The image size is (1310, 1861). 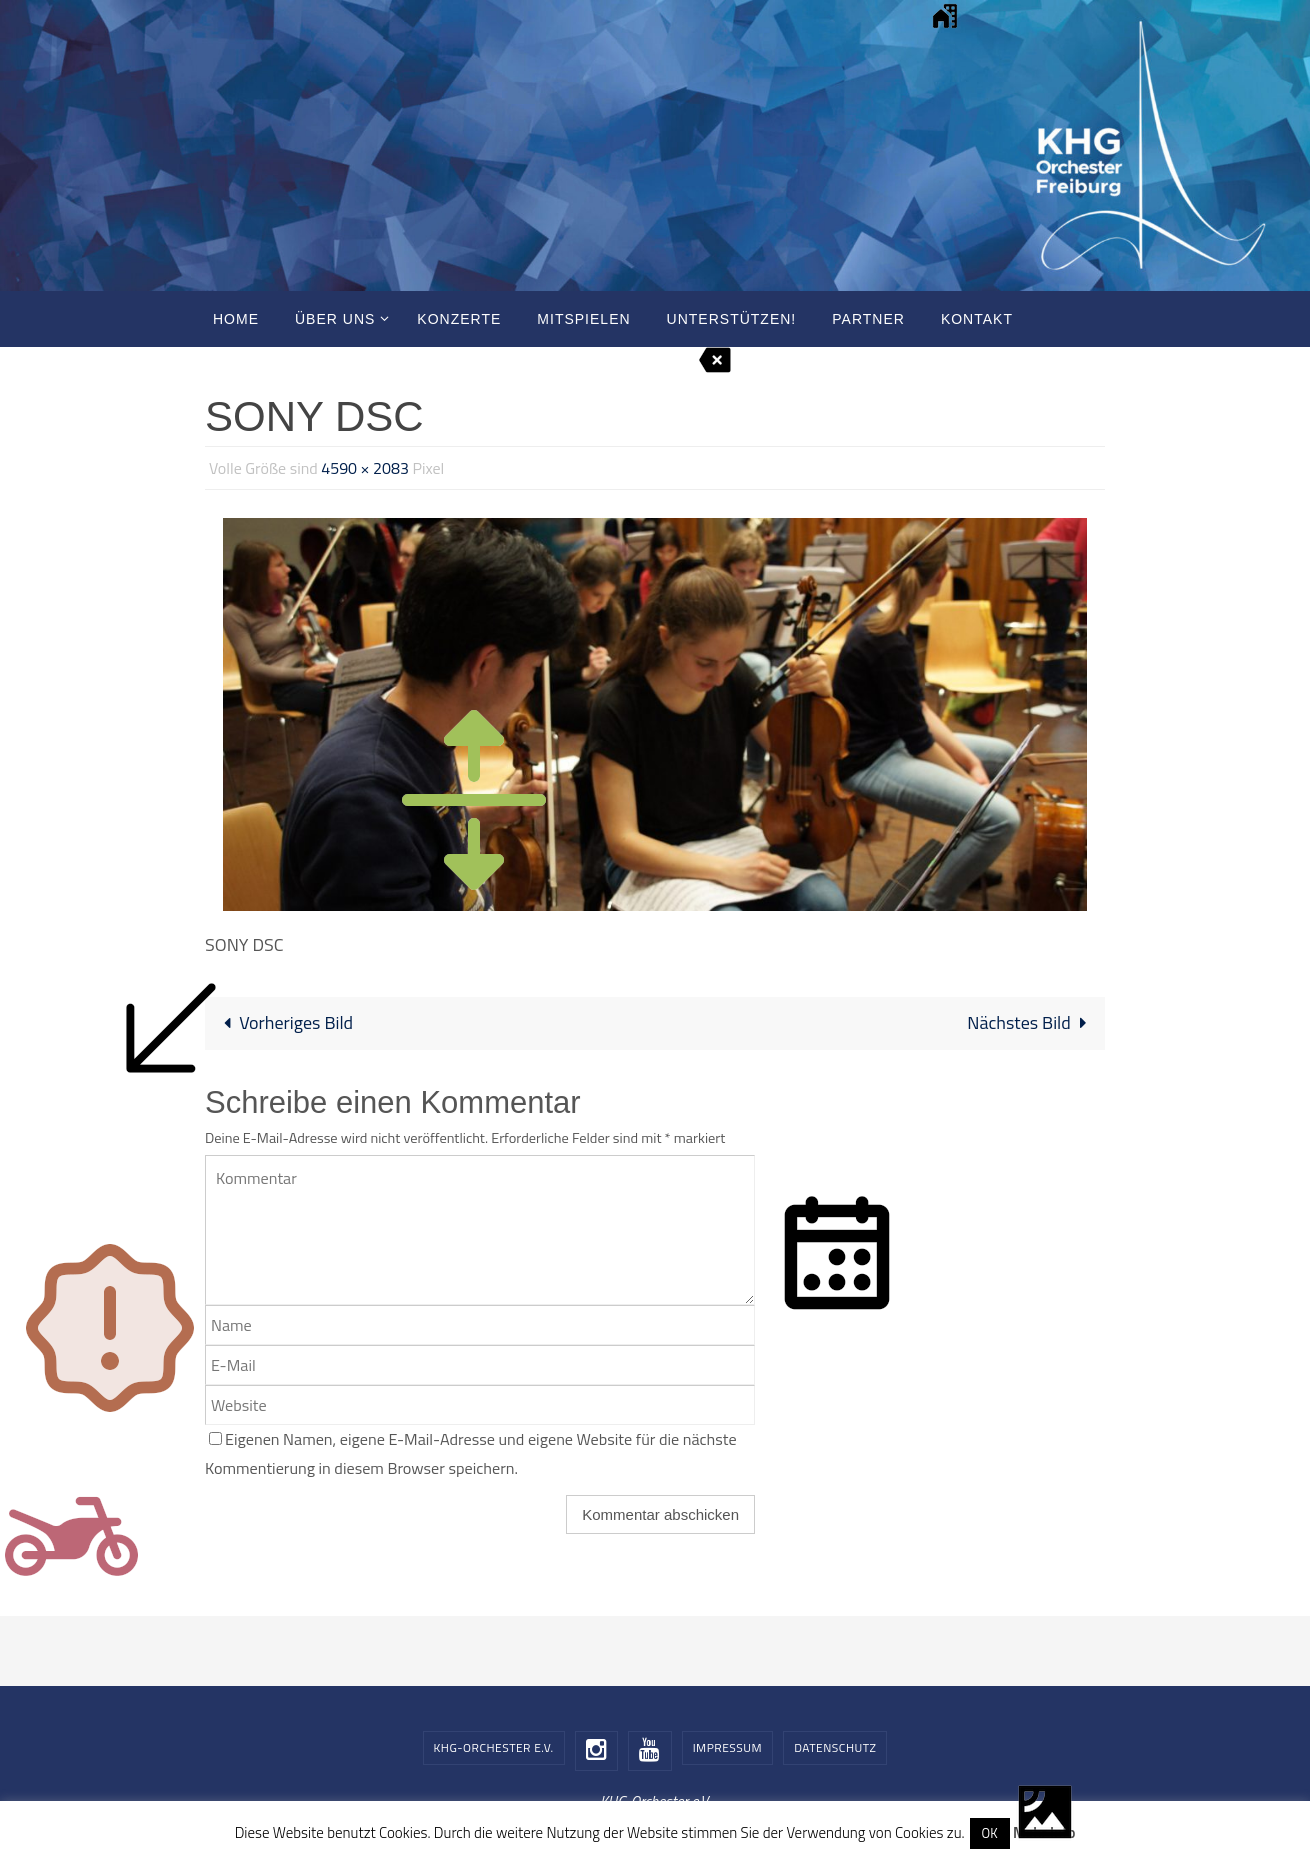 What do you see at coordinates (837, 1257) in the screenshot?
I see `view calendar with scheduled events` at bounding box center [837, 1257].